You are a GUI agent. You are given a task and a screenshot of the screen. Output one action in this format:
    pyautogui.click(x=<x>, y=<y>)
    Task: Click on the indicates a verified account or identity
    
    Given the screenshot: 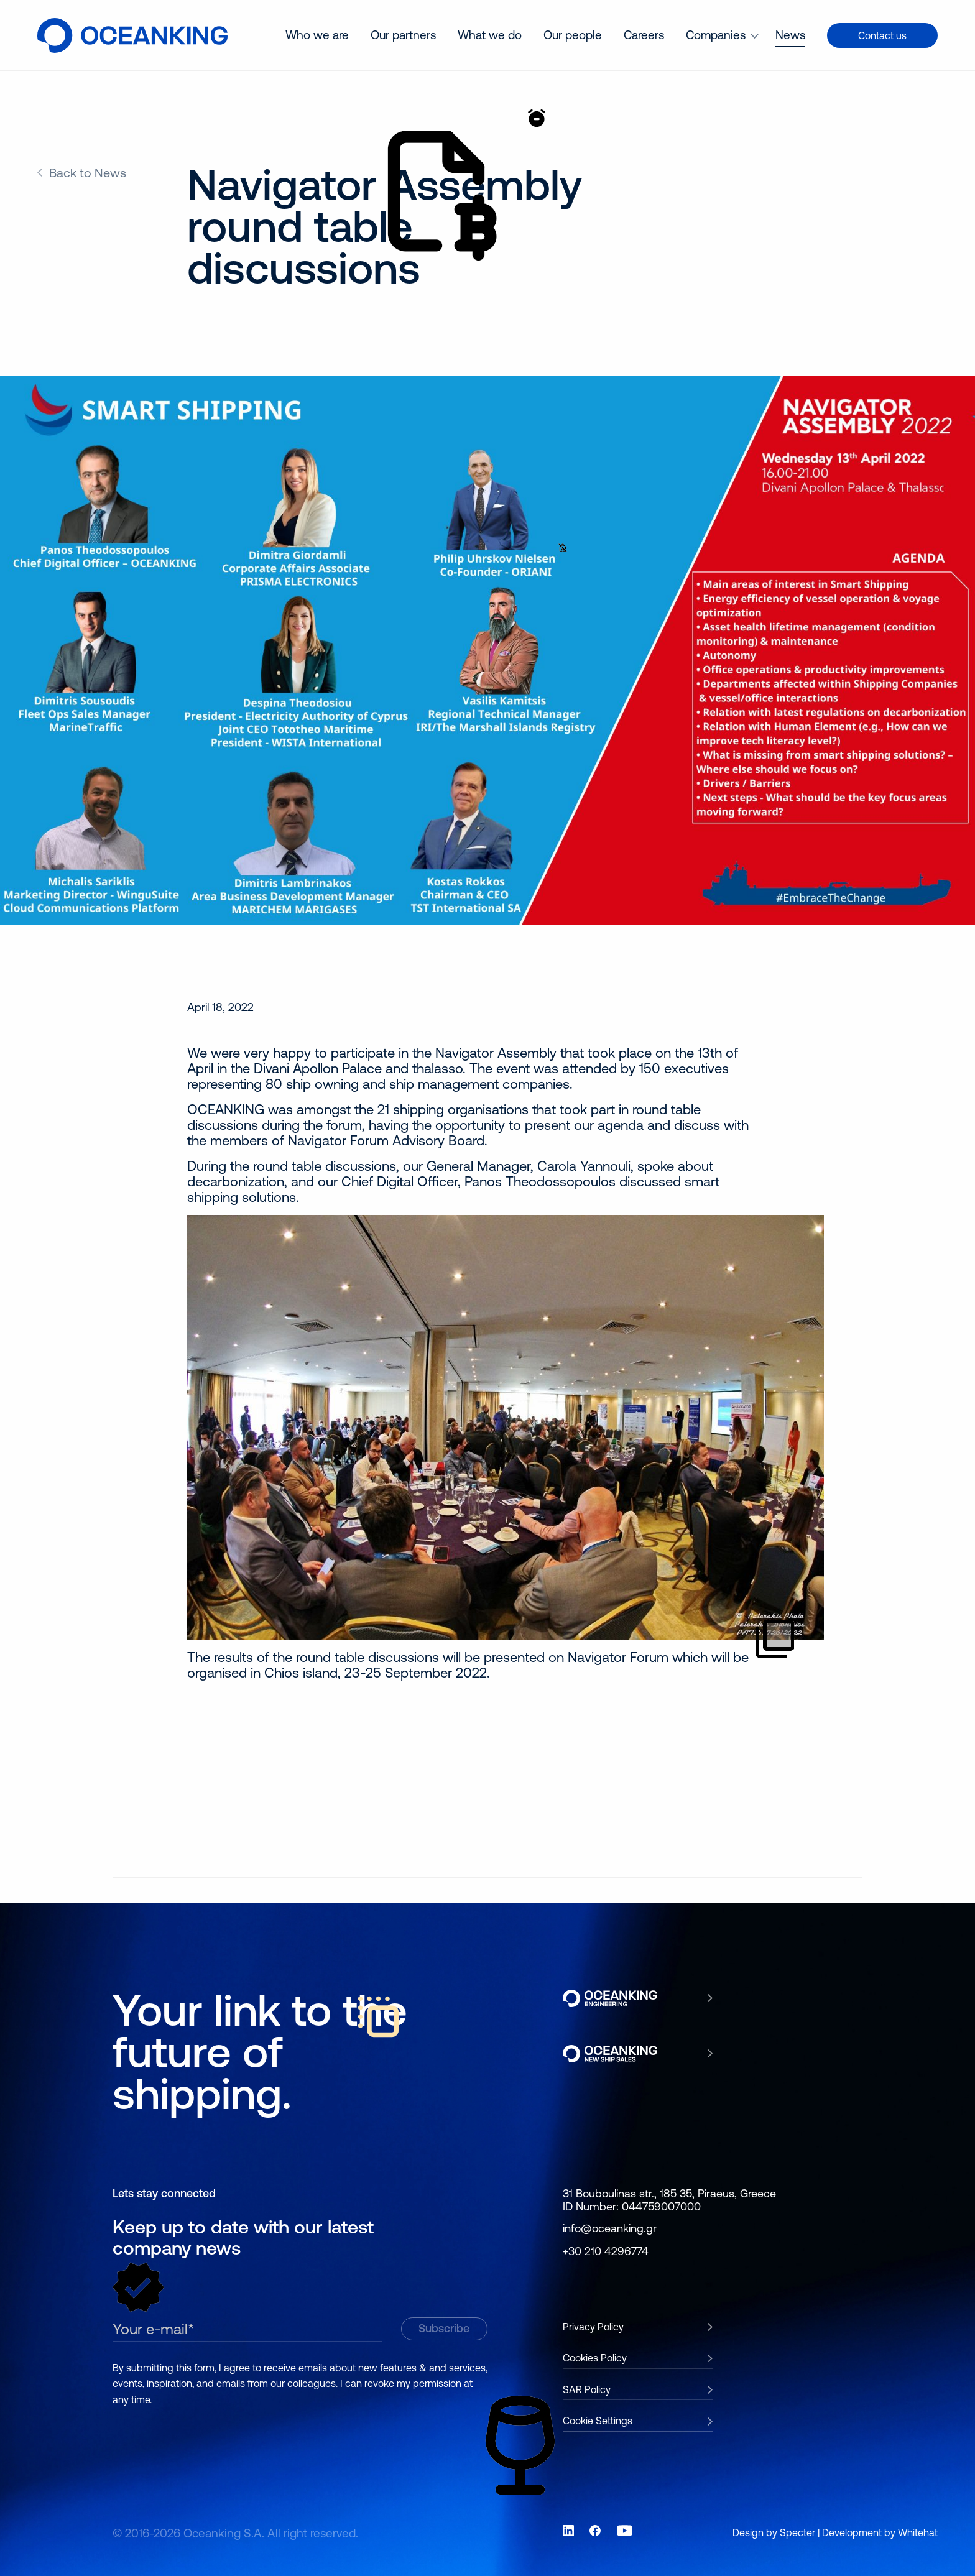 What is the action you would take?
    pyautogui.click(x=138, y=2287)
    